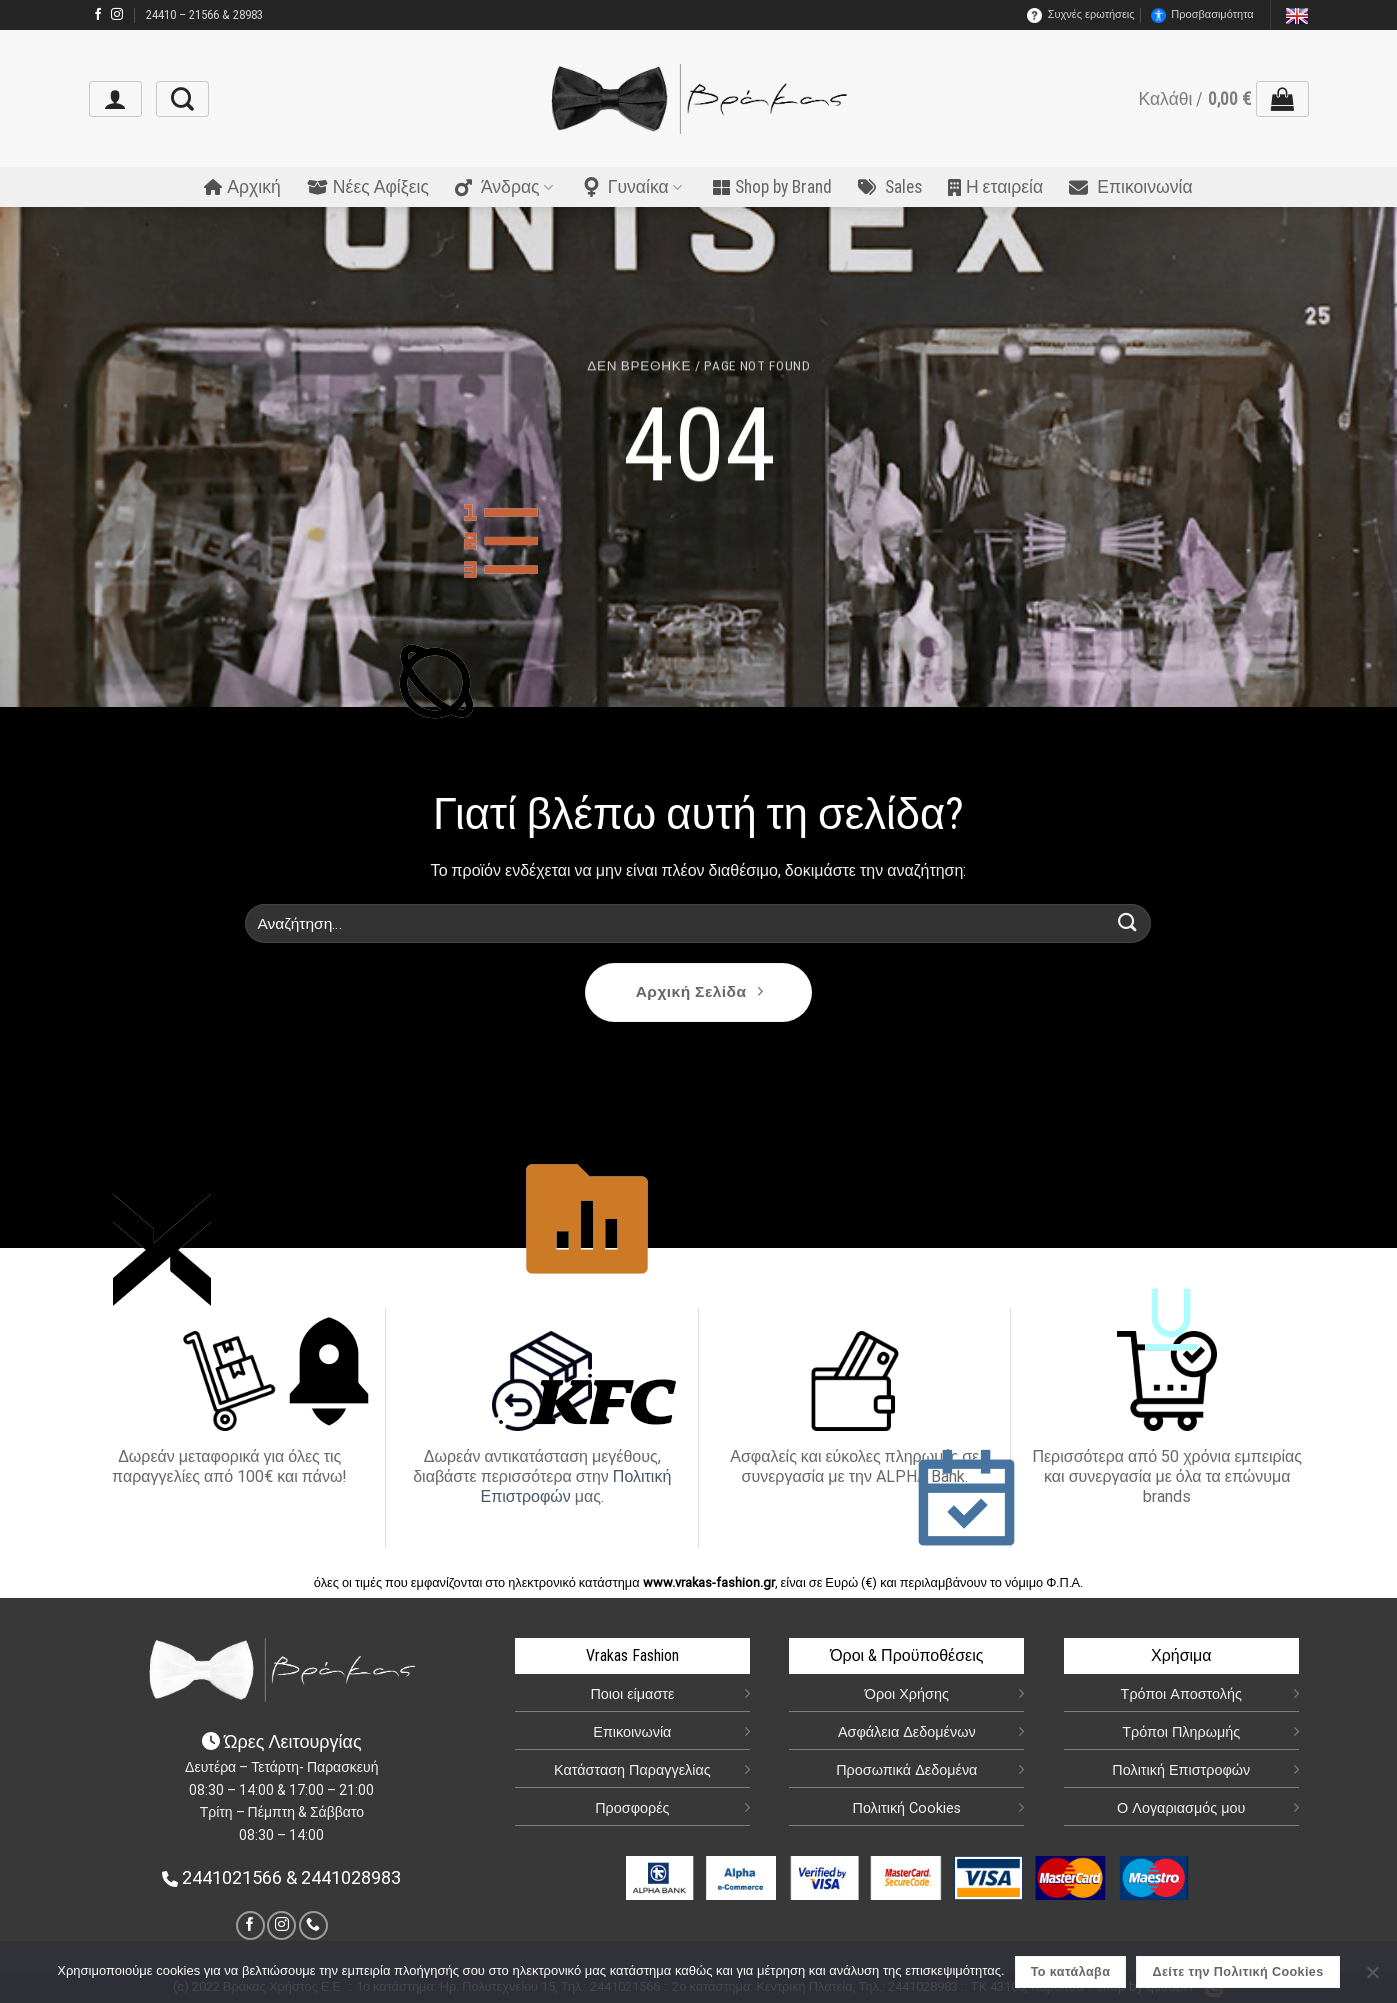 The width and height of the screenshot is (1397, 2003). I want to click on explore global or worldwide content, so click(435, 683).